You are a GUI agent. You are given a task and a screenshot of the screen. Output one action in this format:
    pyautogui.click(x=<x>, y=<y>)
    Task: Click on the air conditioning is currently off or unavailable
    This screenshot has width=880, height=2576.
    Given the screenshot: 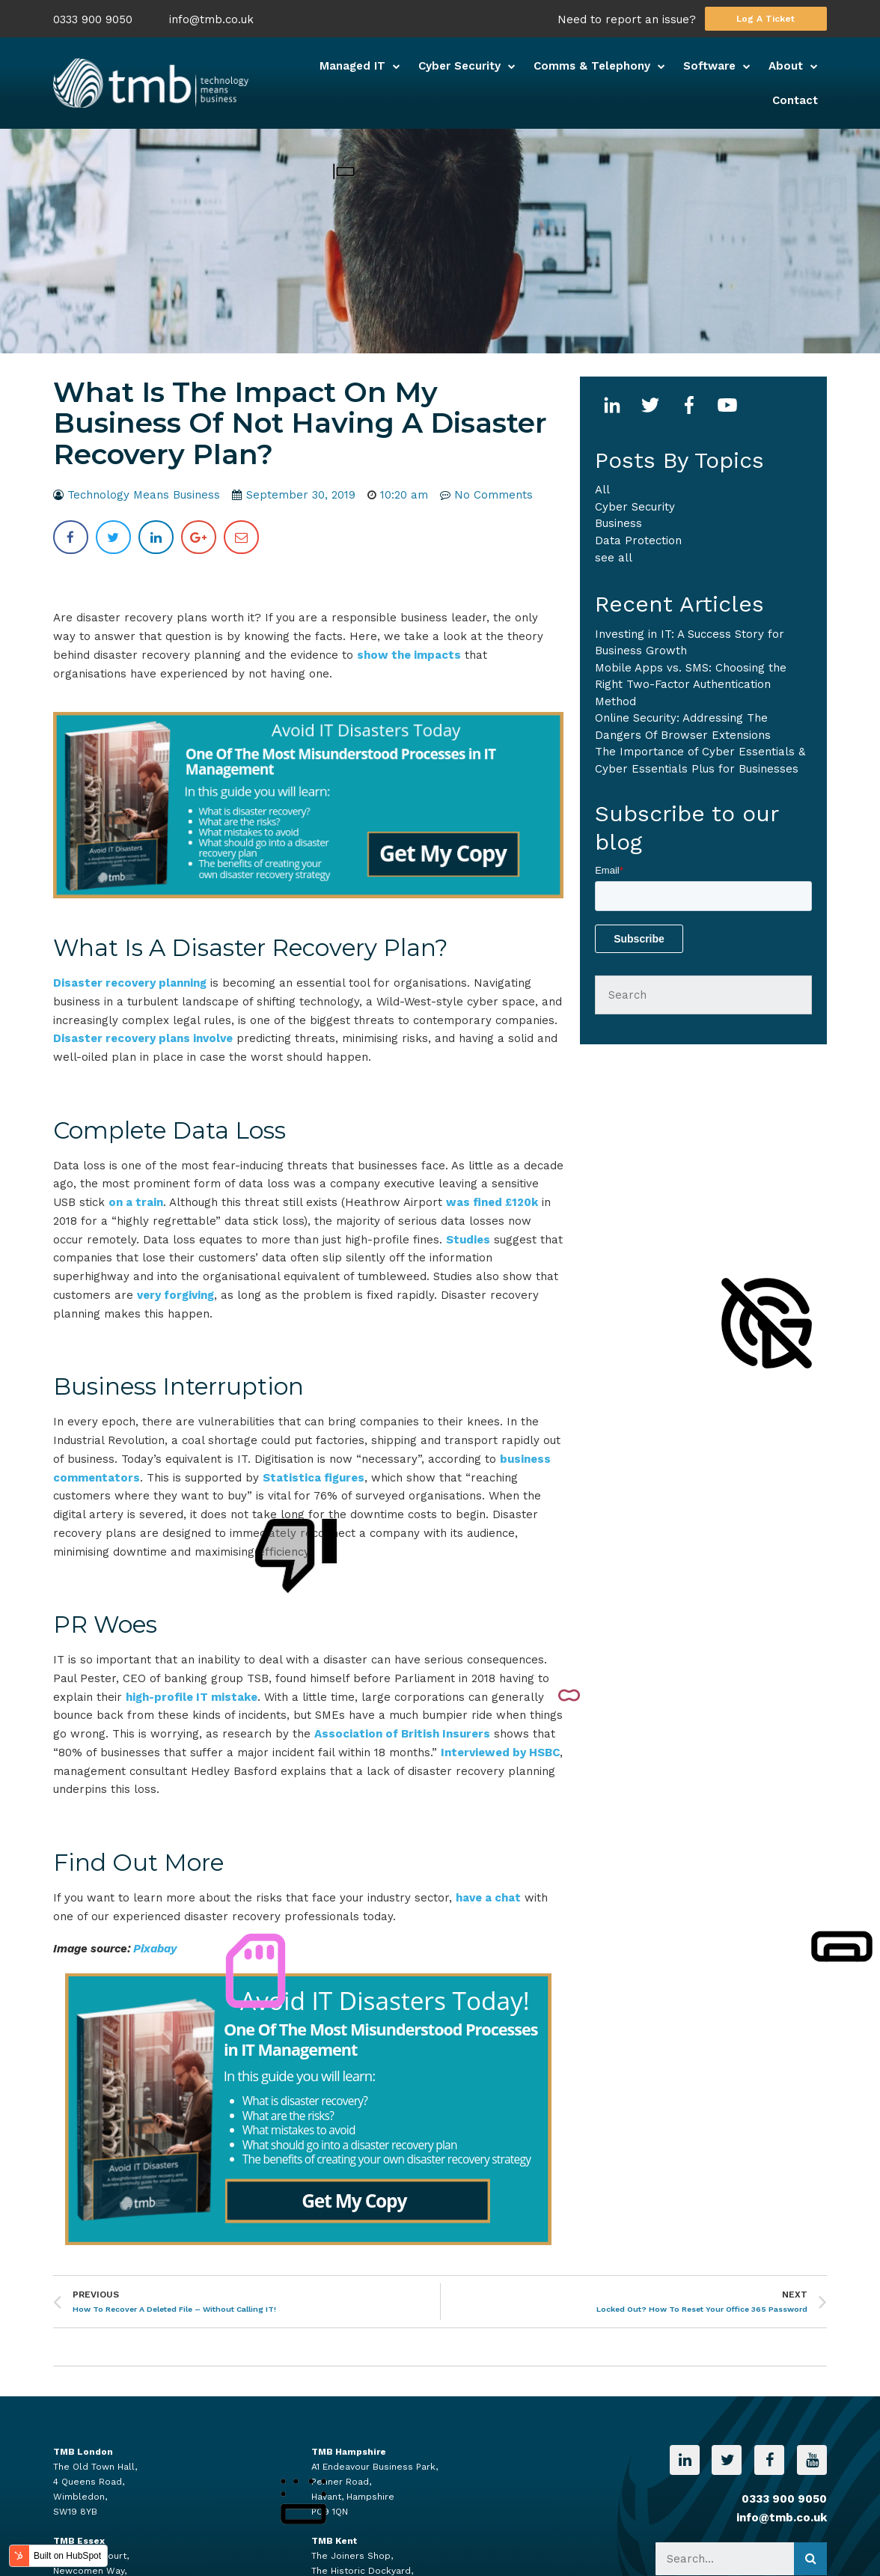 What is the action you would take?
    pyautogui.click(x=842, y=1946)
    